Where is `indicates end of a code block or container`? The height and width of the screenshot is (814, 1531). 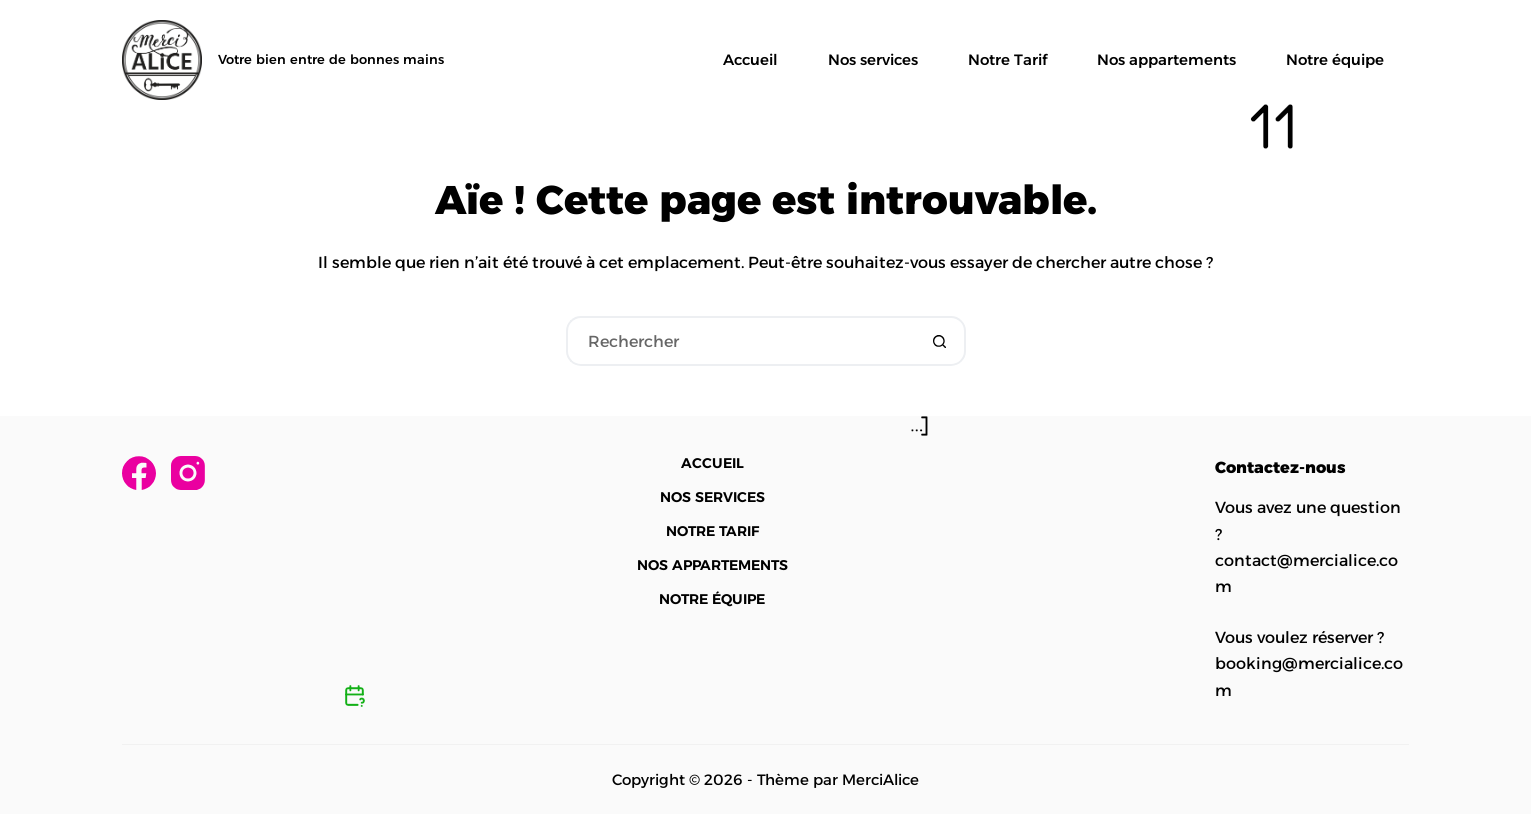 indicates end of a code block or container is located at coordinates (920, 426).